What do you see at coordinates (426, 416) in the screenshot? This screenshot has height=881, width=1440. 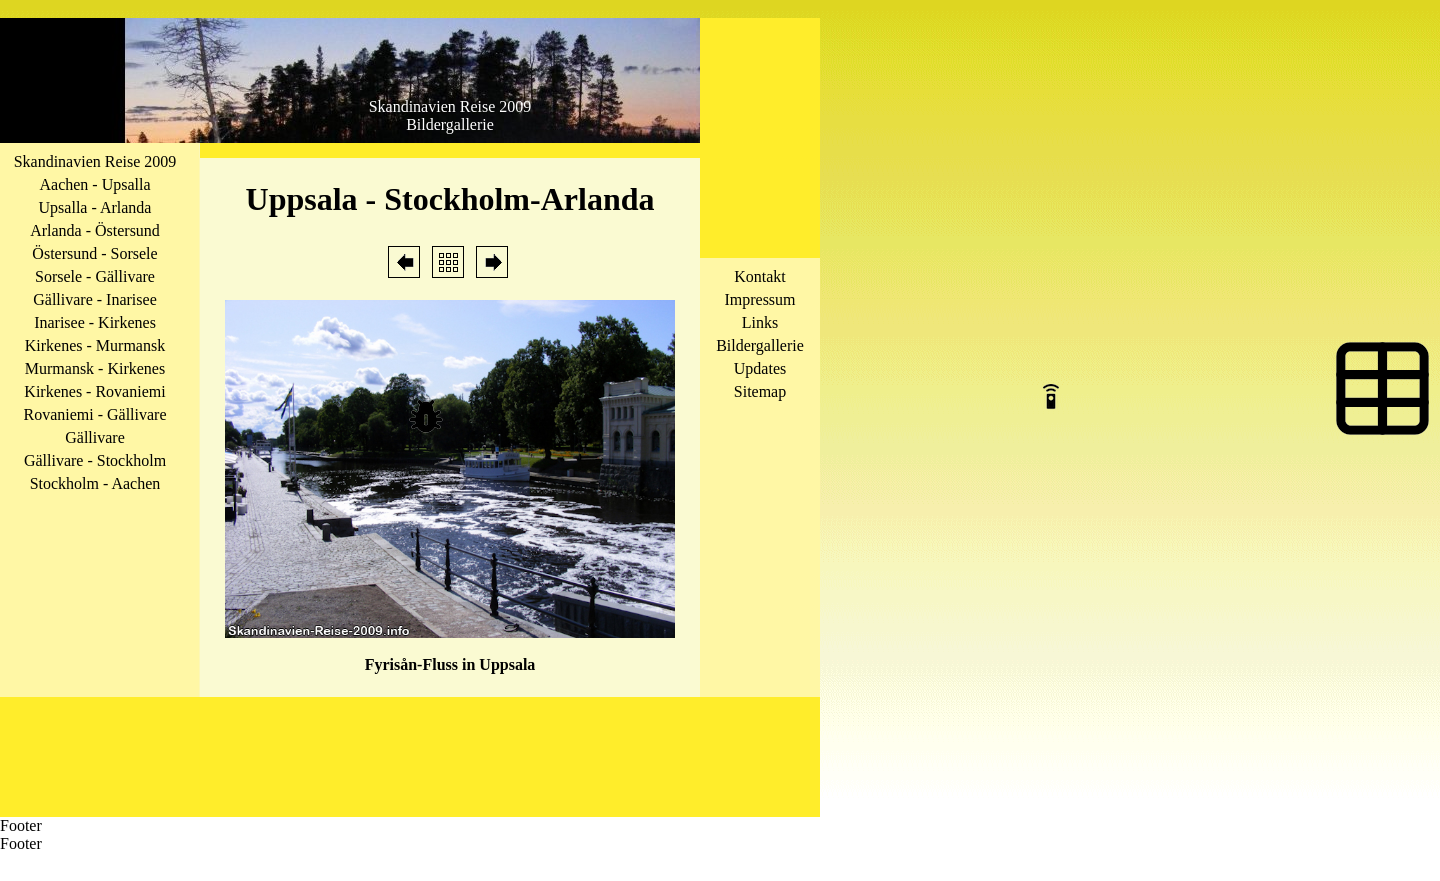 I see `find pest control services nearby` at bounding box center [426, 416].